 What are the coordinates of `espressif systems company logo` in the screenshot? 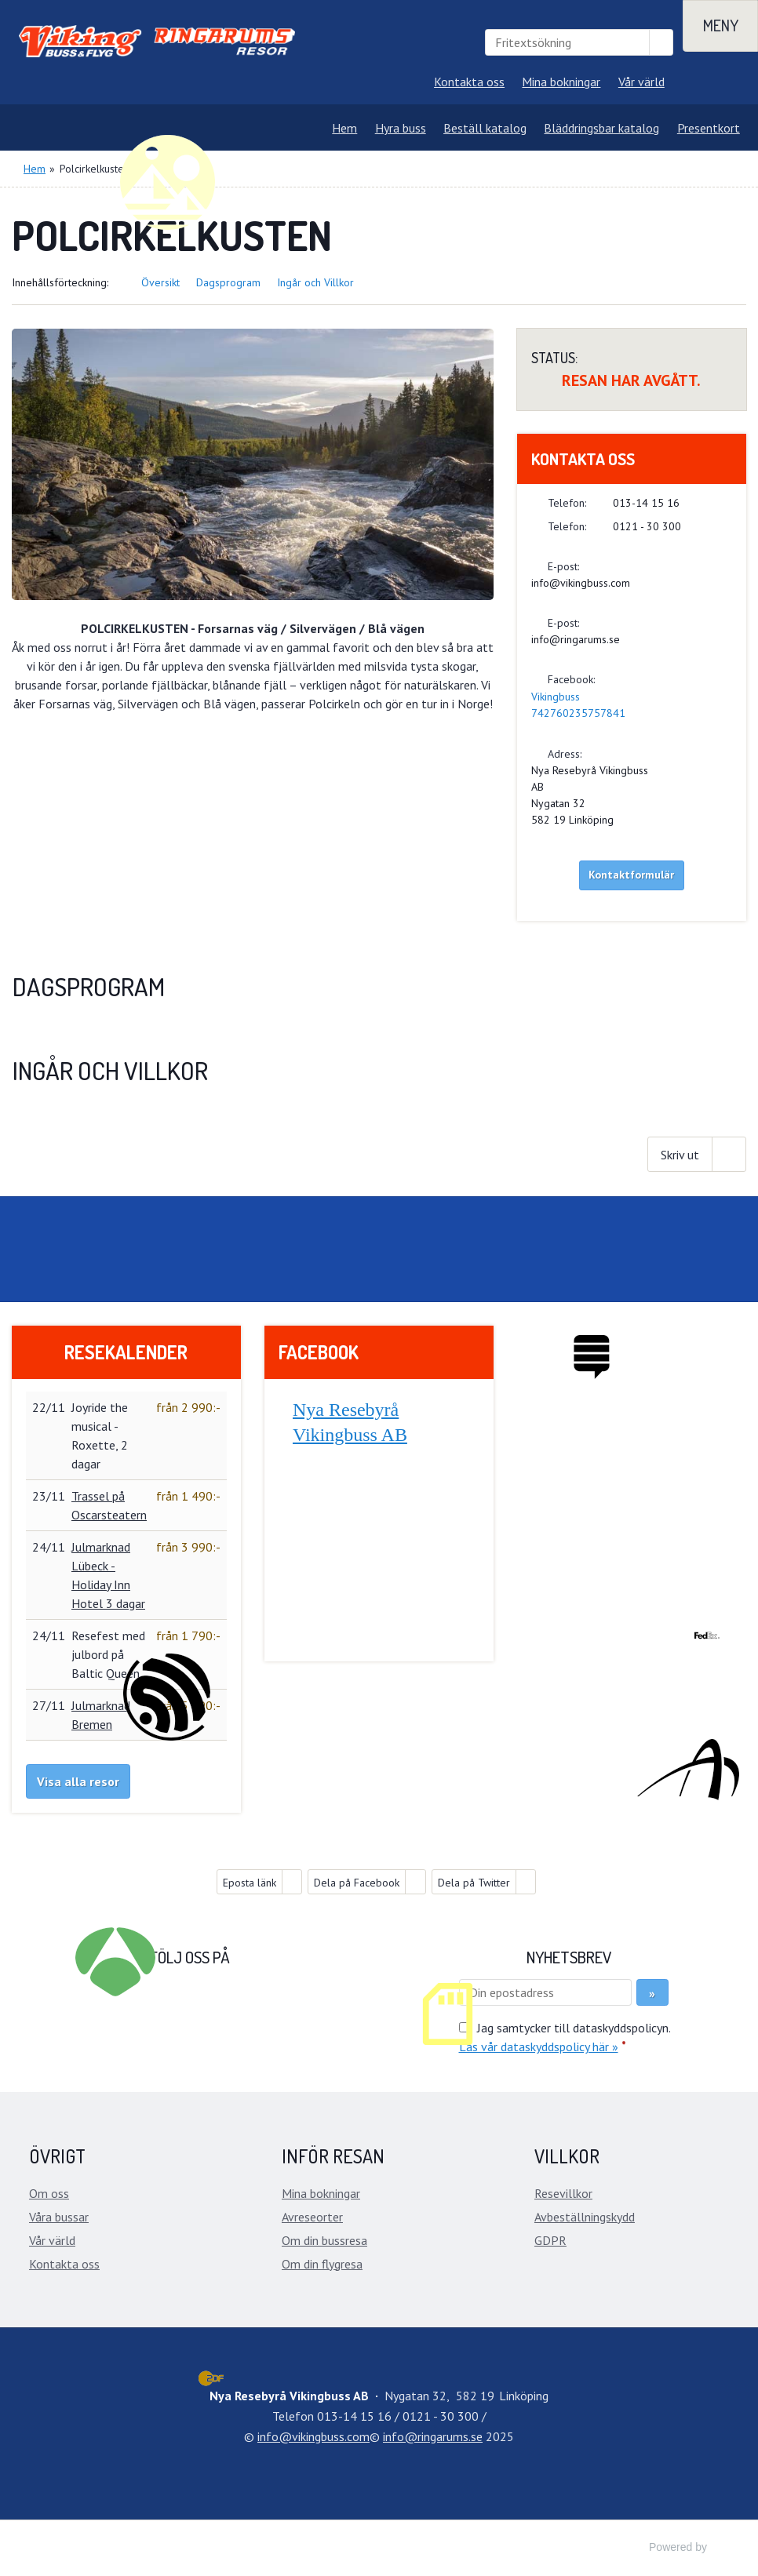 It's located at (166, 1697).